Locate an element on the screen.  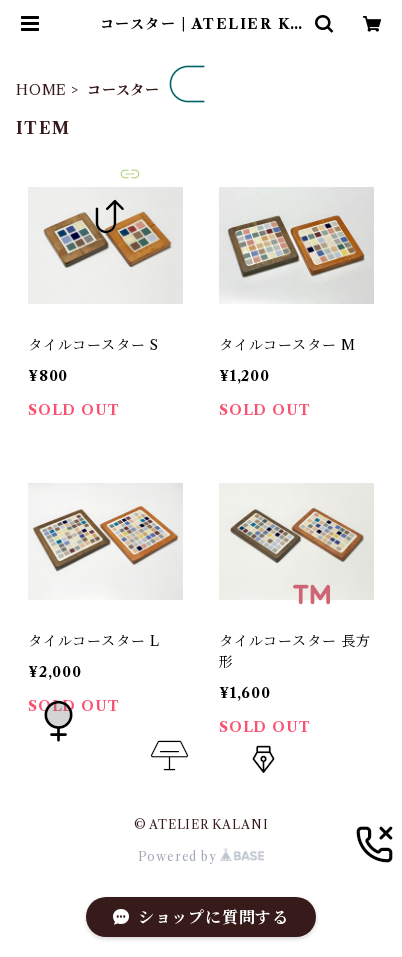
indicates female gender option is located at coordinates (58, 720).